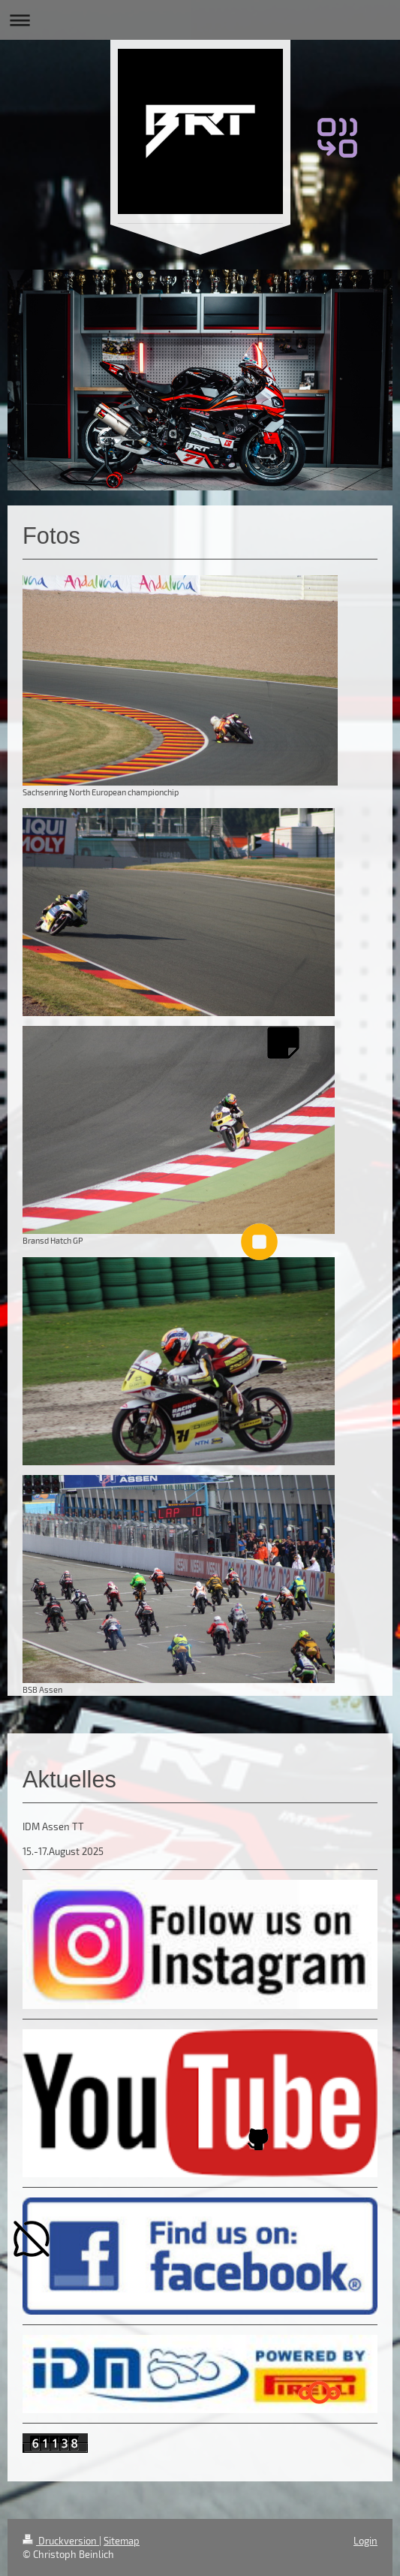 This screenshot has width=400, height=2576. I want to click on merge or combine selected items, so click(337, 137).